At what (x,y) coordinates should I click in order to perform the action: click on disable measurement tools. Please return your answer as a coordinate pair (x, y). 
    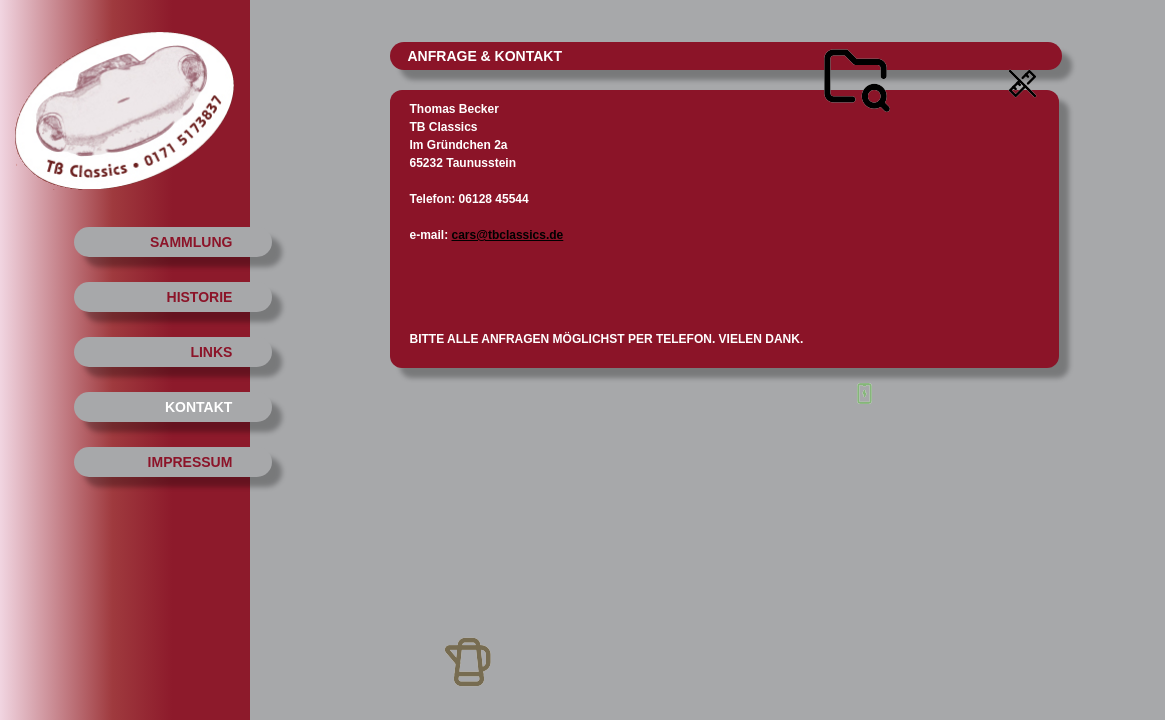
    Looking at the image, I should click on (1022, 83).